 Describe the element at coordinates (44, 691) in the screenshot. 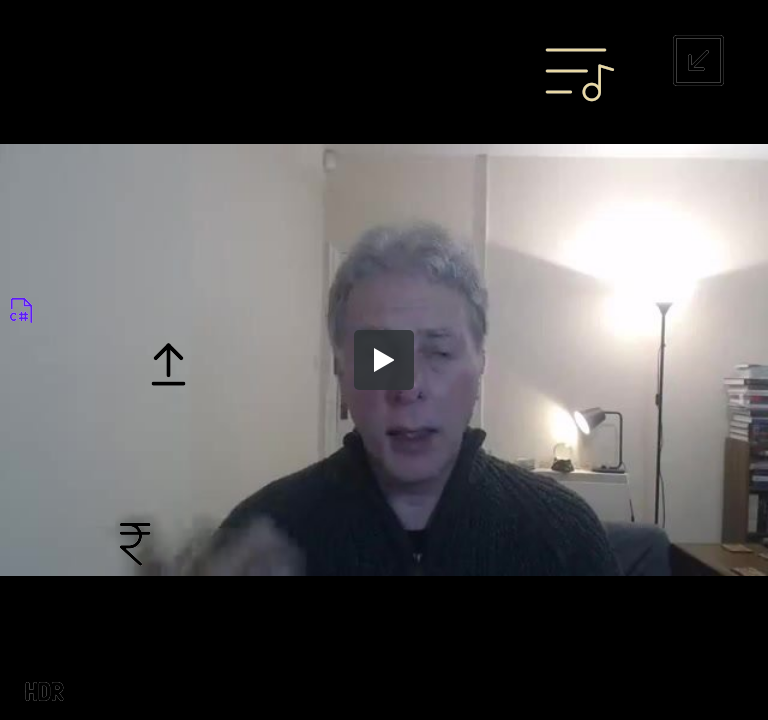

I see `toggle HDR mode for photos or video` at that location.